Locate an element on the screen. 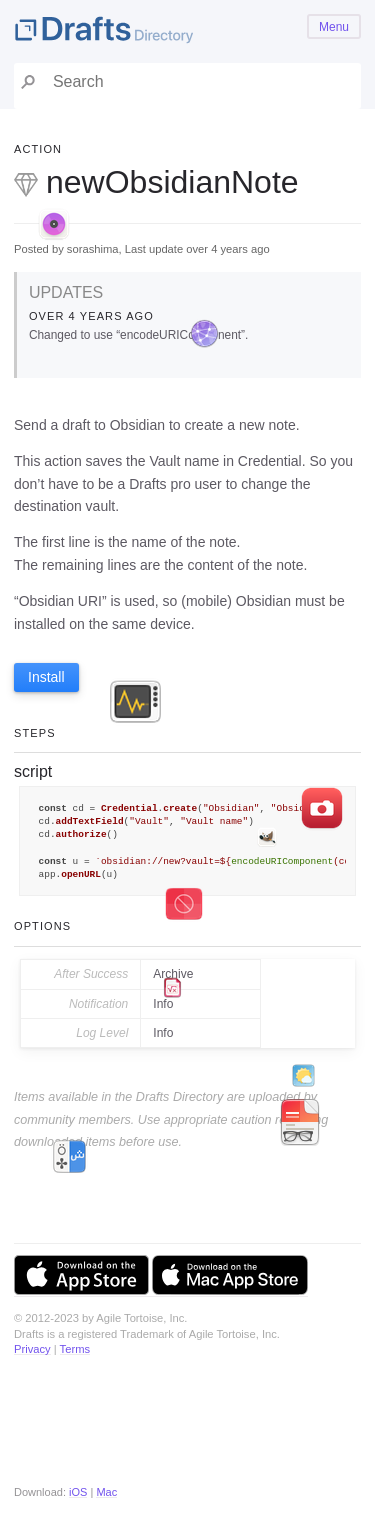 The image size is (375, 1515). open system monitor application is located at coordinates (135, 701).